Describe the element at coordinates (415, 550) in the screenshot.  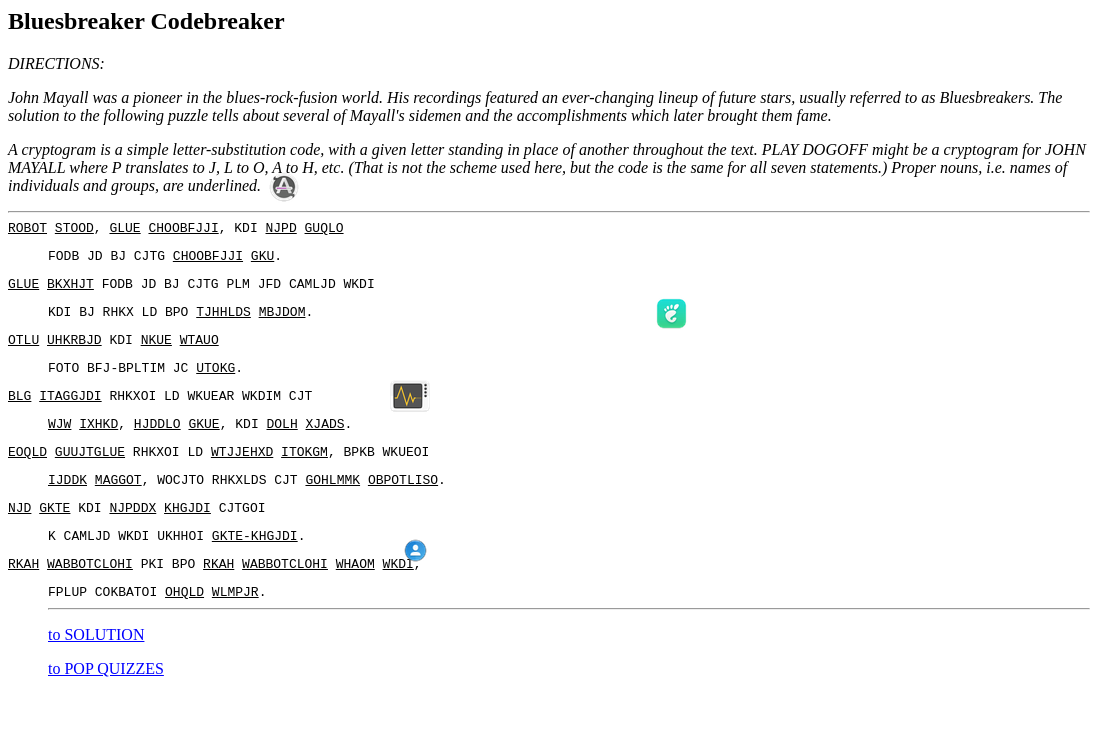
I see `default user profile avatar` at that location.